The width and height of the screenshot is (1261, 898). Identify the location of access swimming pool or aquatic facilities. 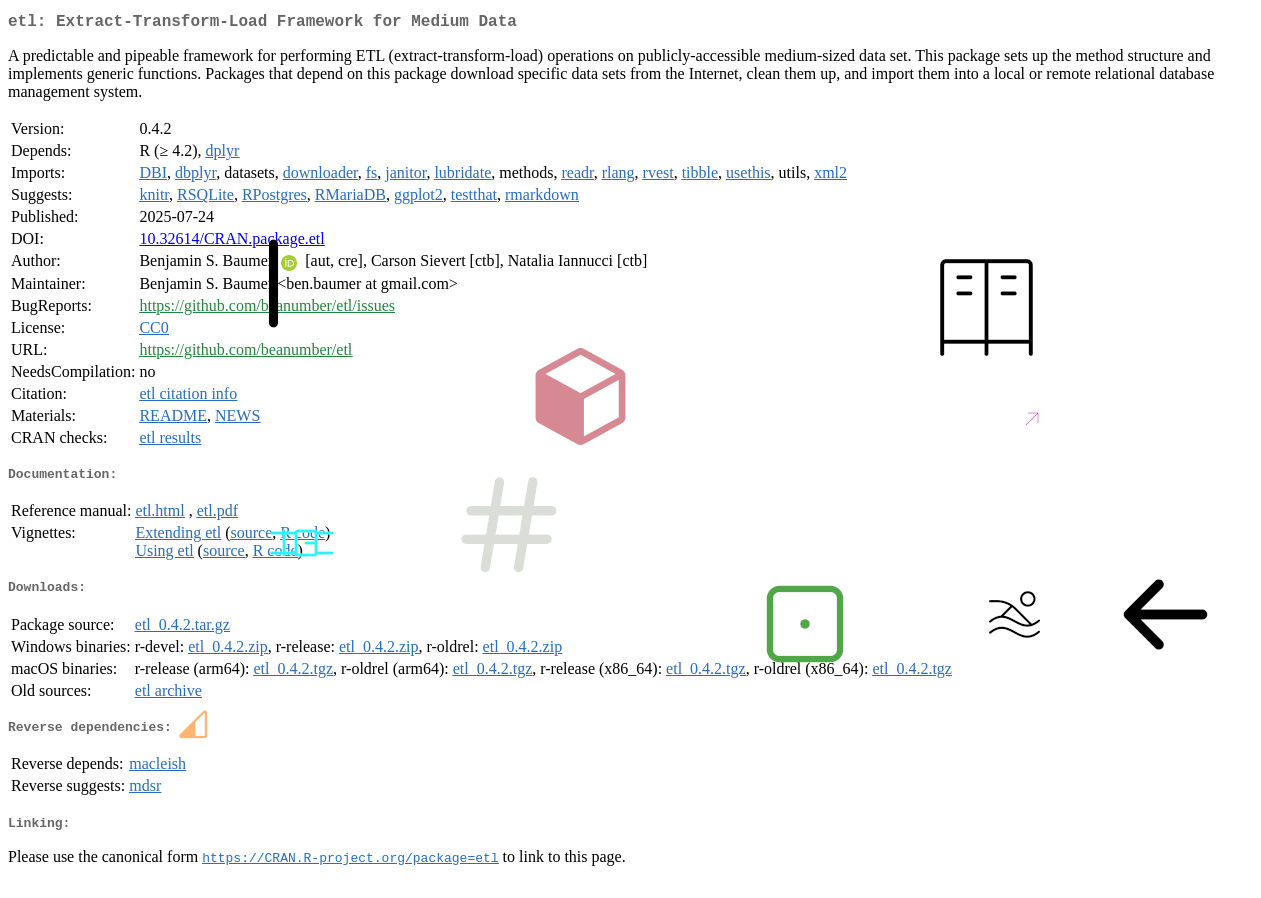
(1014, 614).